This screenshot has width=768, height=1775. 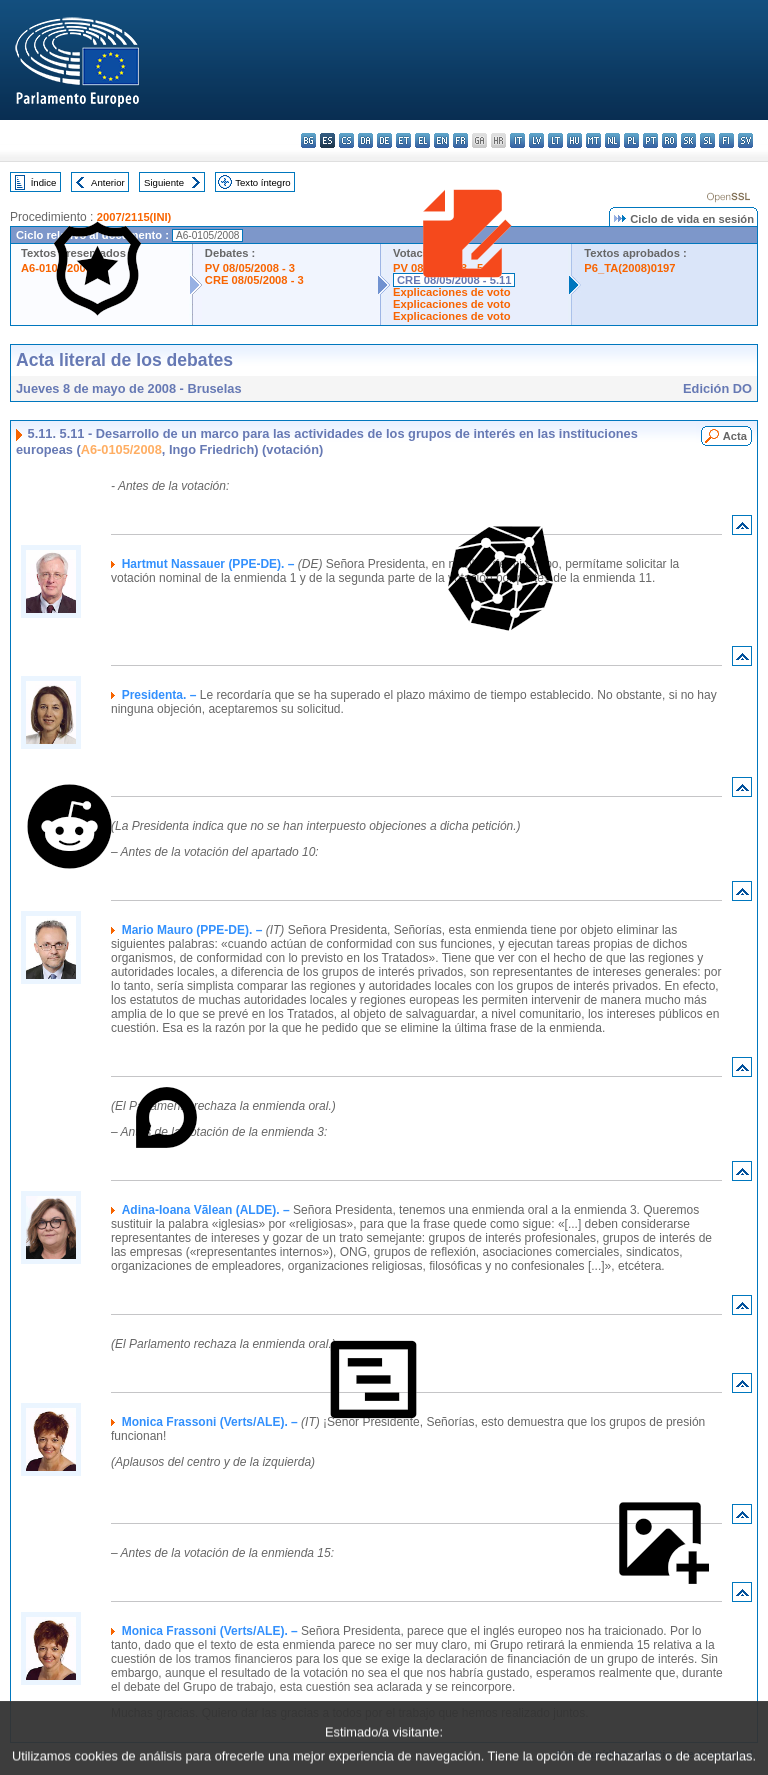 What do you see at coordinates (728, 197) in the screenshot?
I see `OpenSSL cryptography library logo` at bounding box center [728, 197].